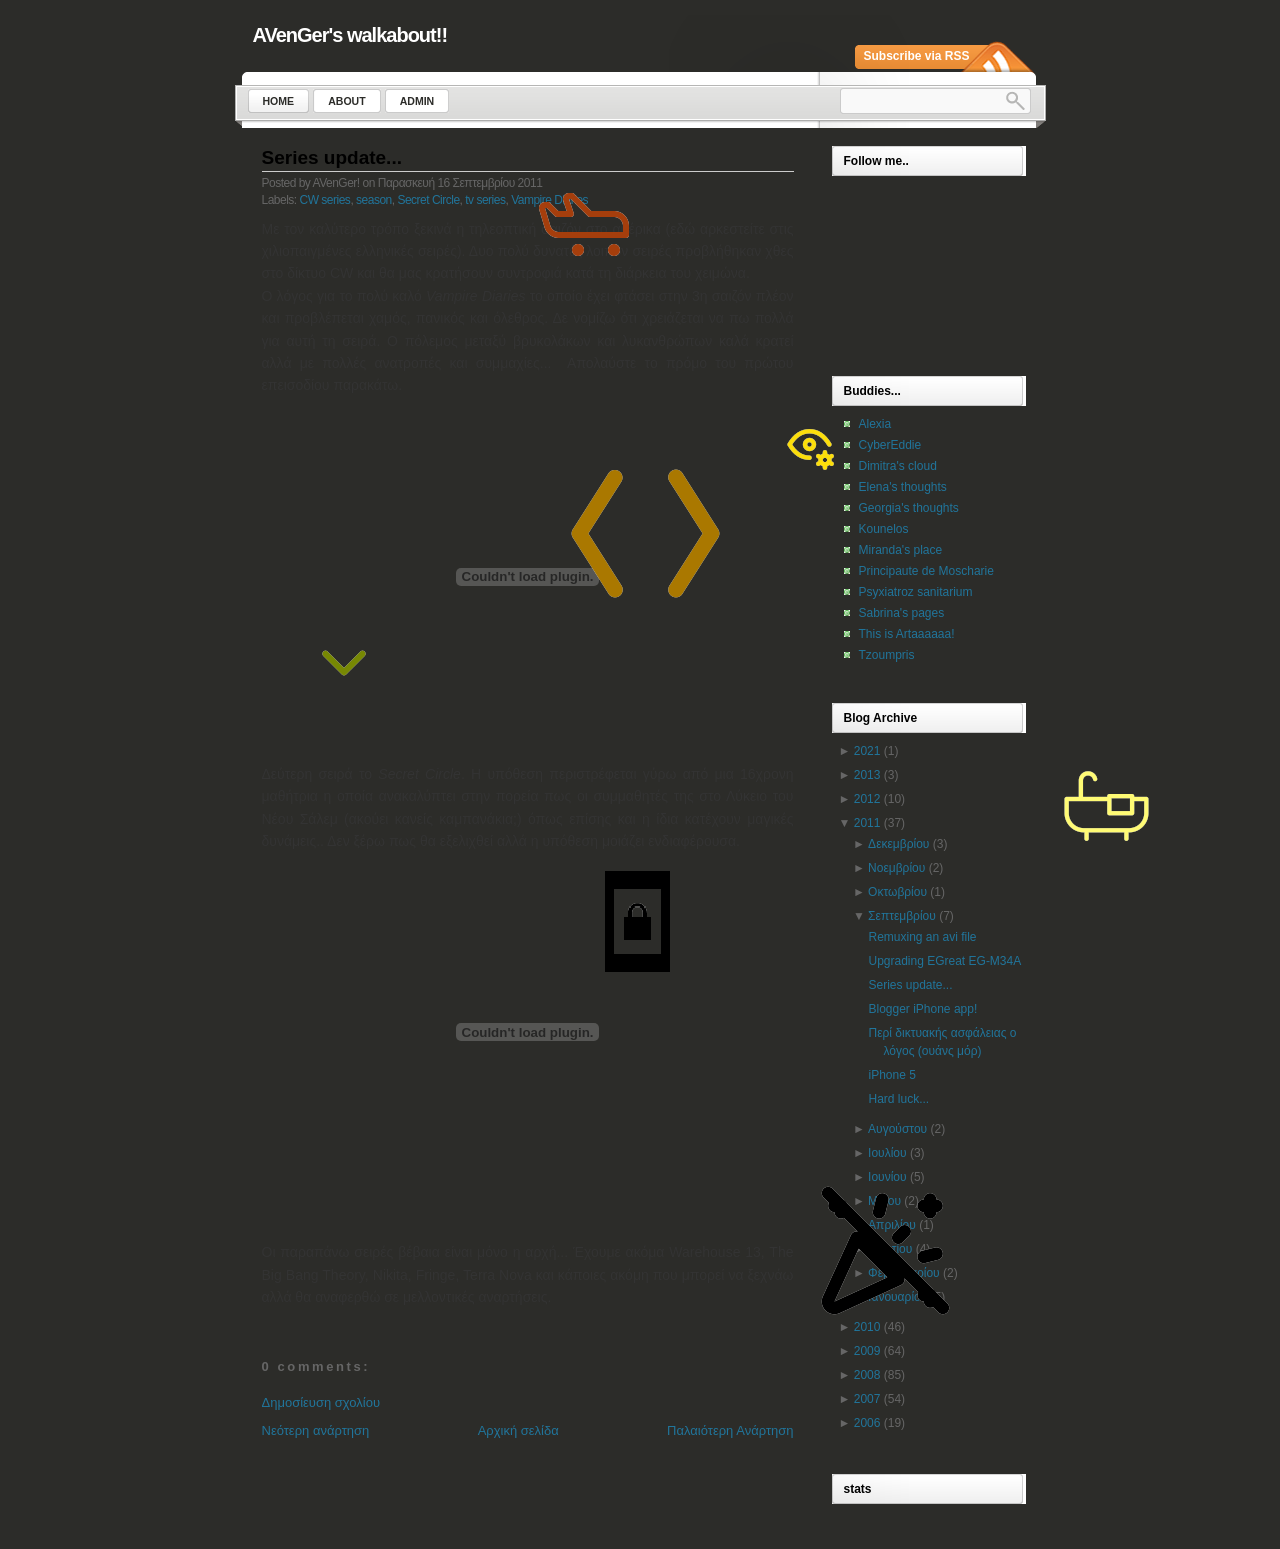 The height and width of the screenshot is (1549, 1280). Describe the element at coordinates (637, 921) in the screenshot. I see `lock screen in portrait orientation` at that location.